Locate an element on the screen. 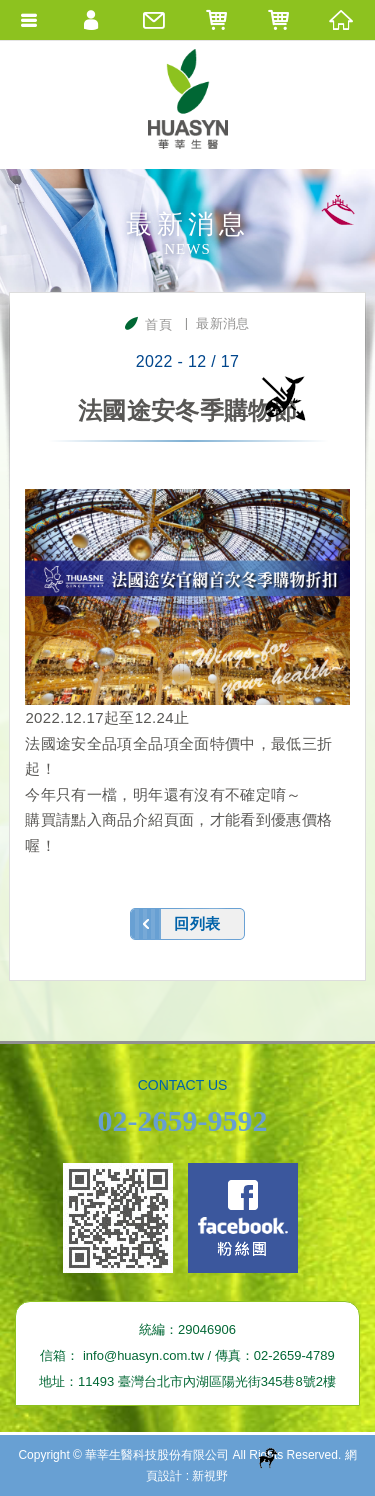 The image size is (375, 1496). view fortified settlement or stronghold location is located at coordinates (338, 209).